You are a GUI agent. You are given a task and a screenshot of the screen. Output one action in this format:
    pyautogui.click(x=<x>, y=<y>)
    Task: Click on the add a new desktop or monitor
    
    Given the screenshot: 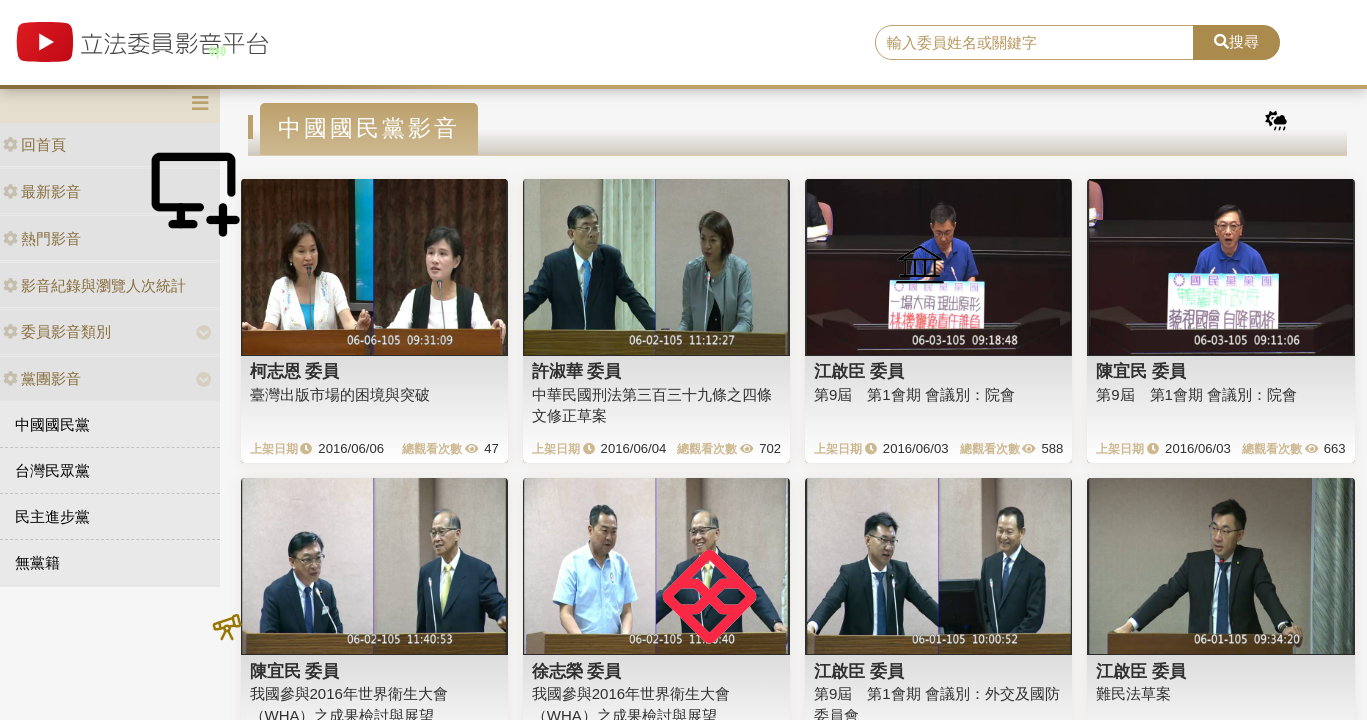 What is the action you would take?
    pyautogui.click(x=193, y=190)
    